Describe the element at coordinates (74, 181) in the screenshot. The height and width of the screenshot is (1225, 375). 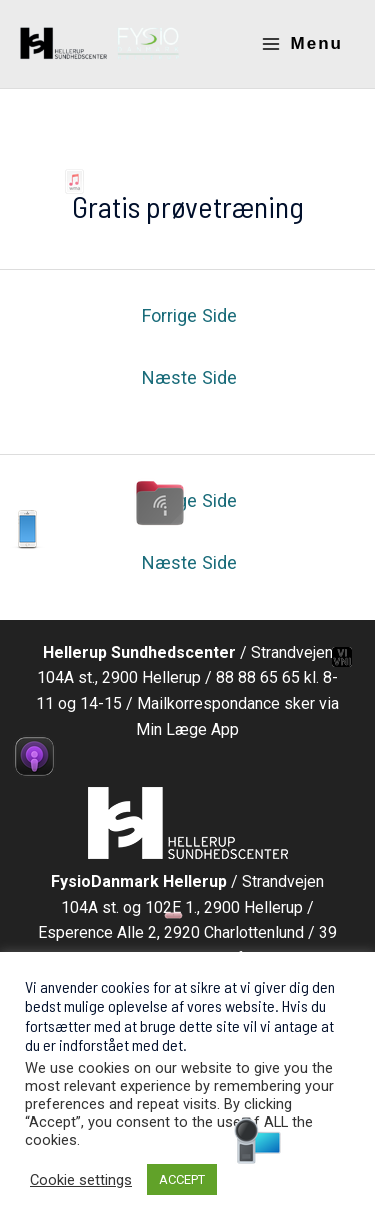
I see `a windows media audio file` at that location.